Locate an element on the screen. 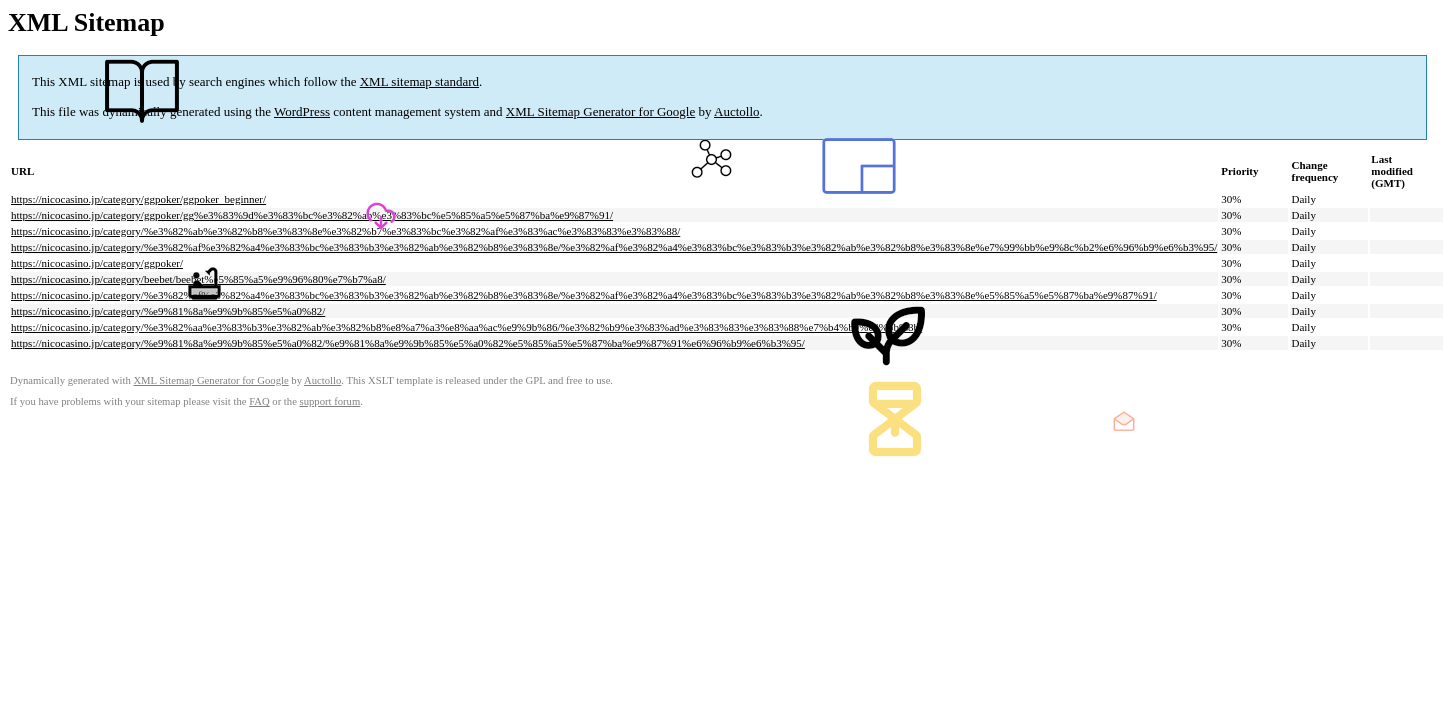  indicates a process is in progress is located at coordinates (895, 419).